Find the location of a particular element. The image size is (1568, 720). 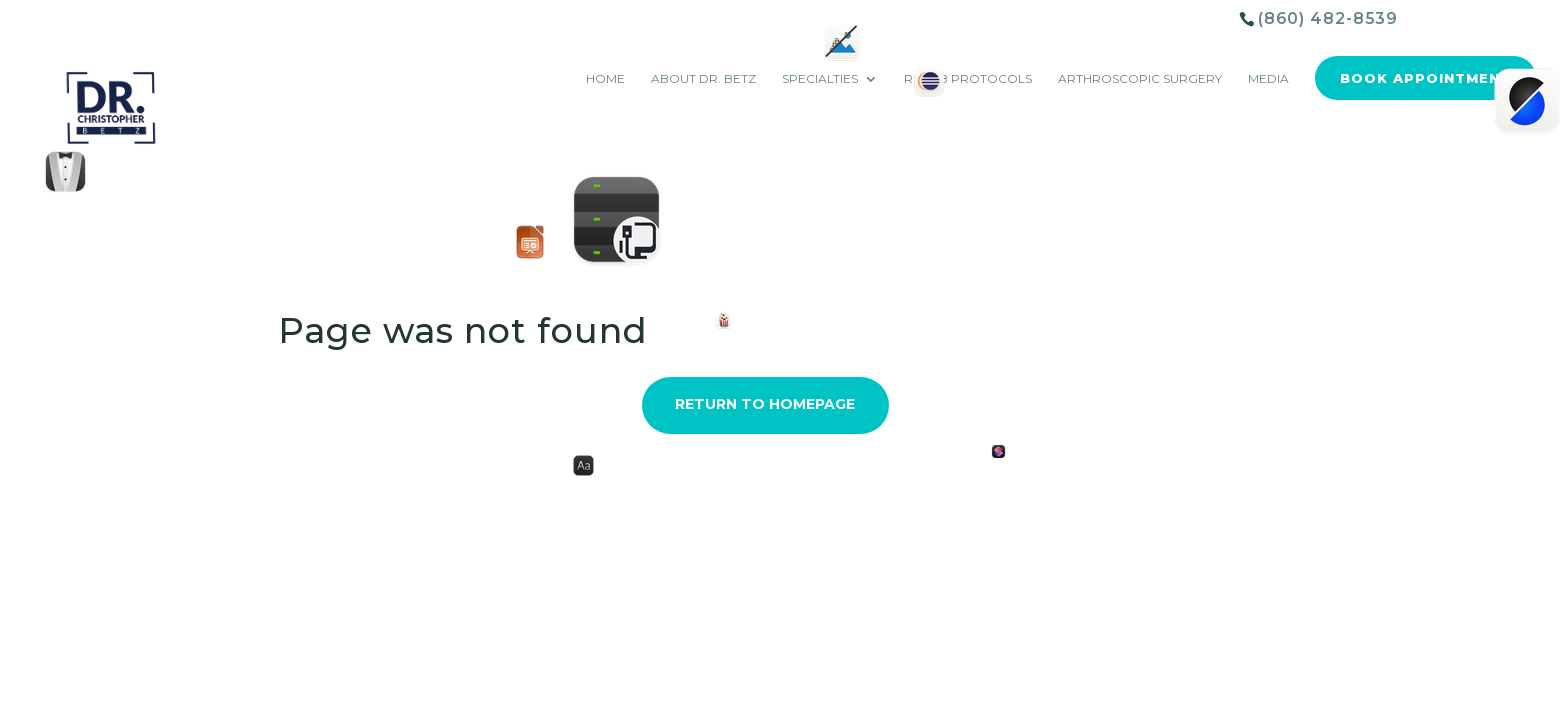

open font management settings is located at coordinates (583, 465).